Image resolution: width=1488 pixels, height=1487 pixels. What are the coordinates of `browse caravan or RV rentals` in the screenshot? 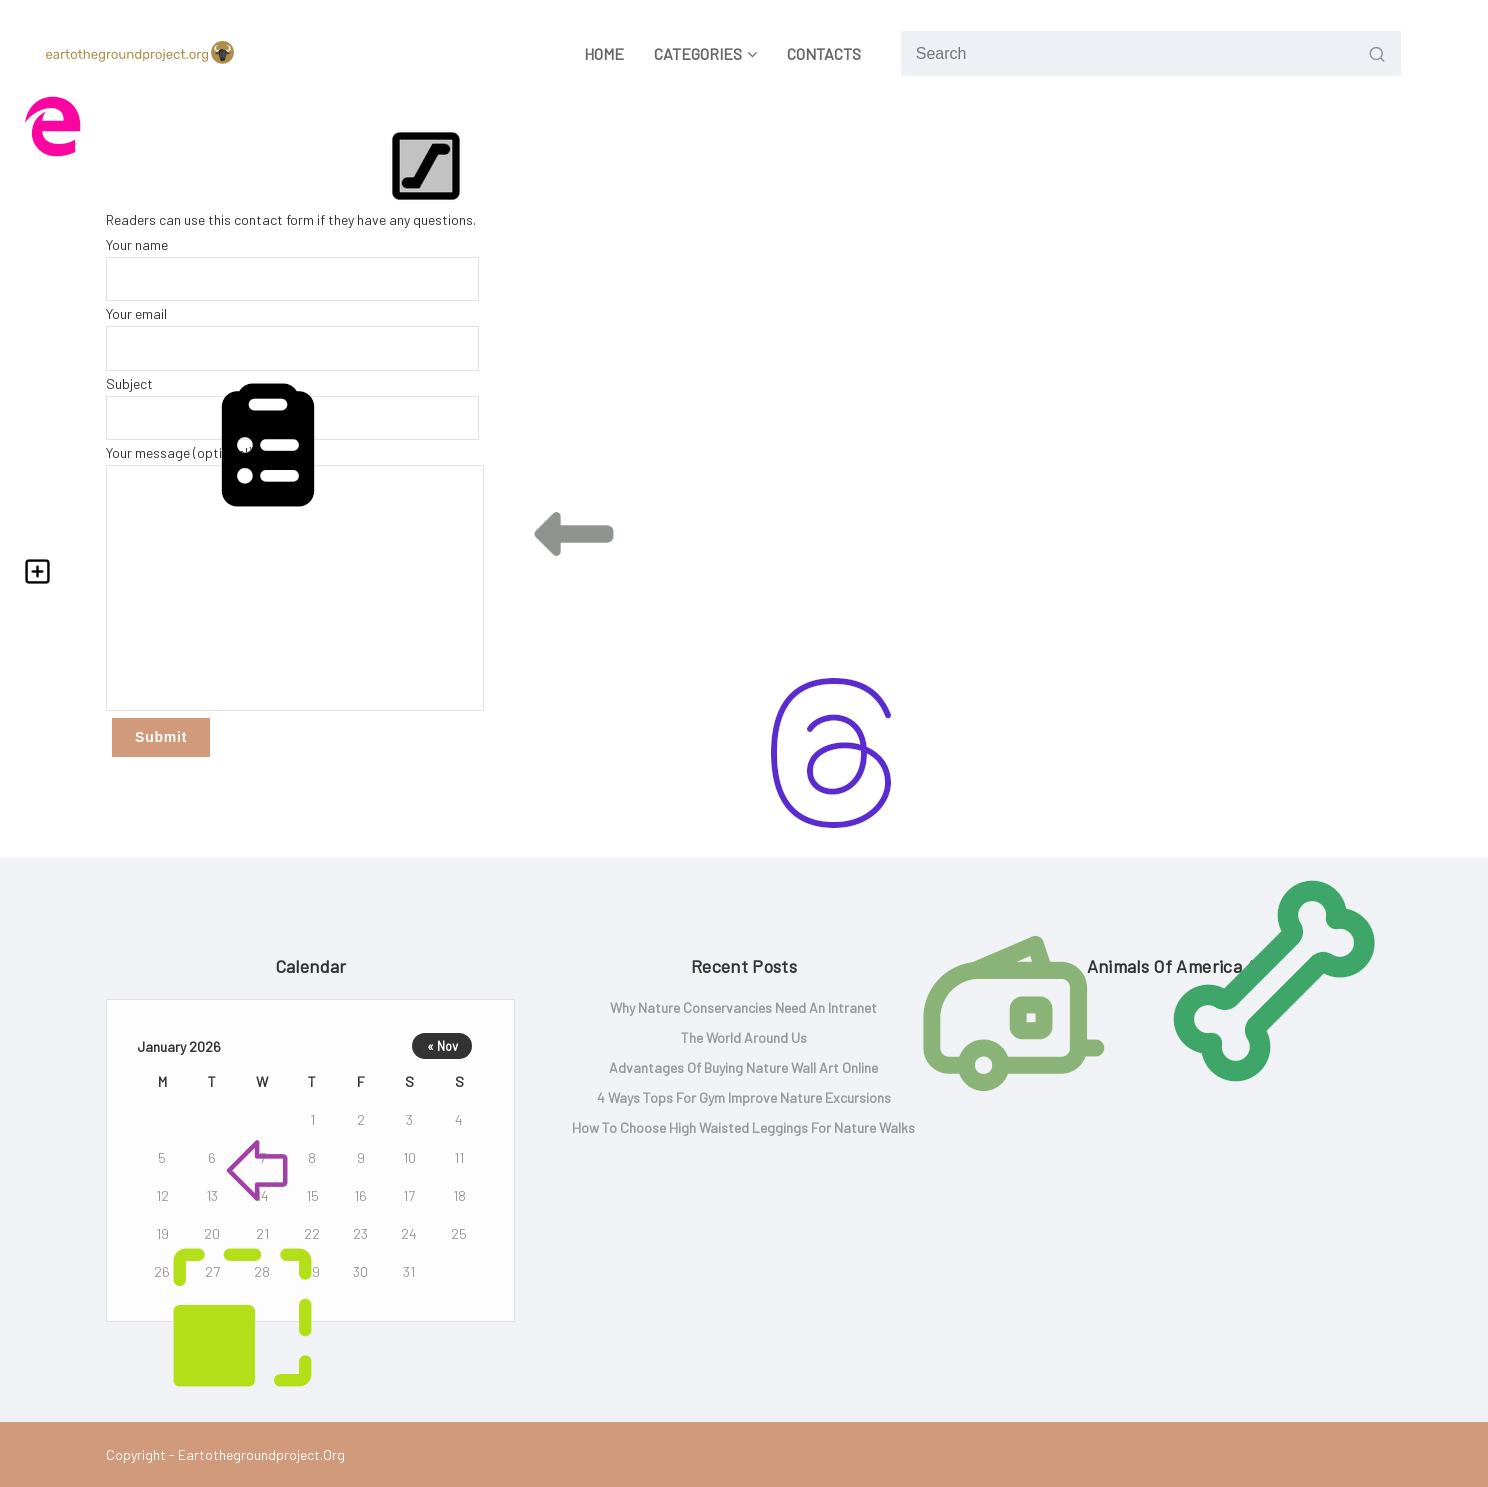 It's located at (1009, 1013).